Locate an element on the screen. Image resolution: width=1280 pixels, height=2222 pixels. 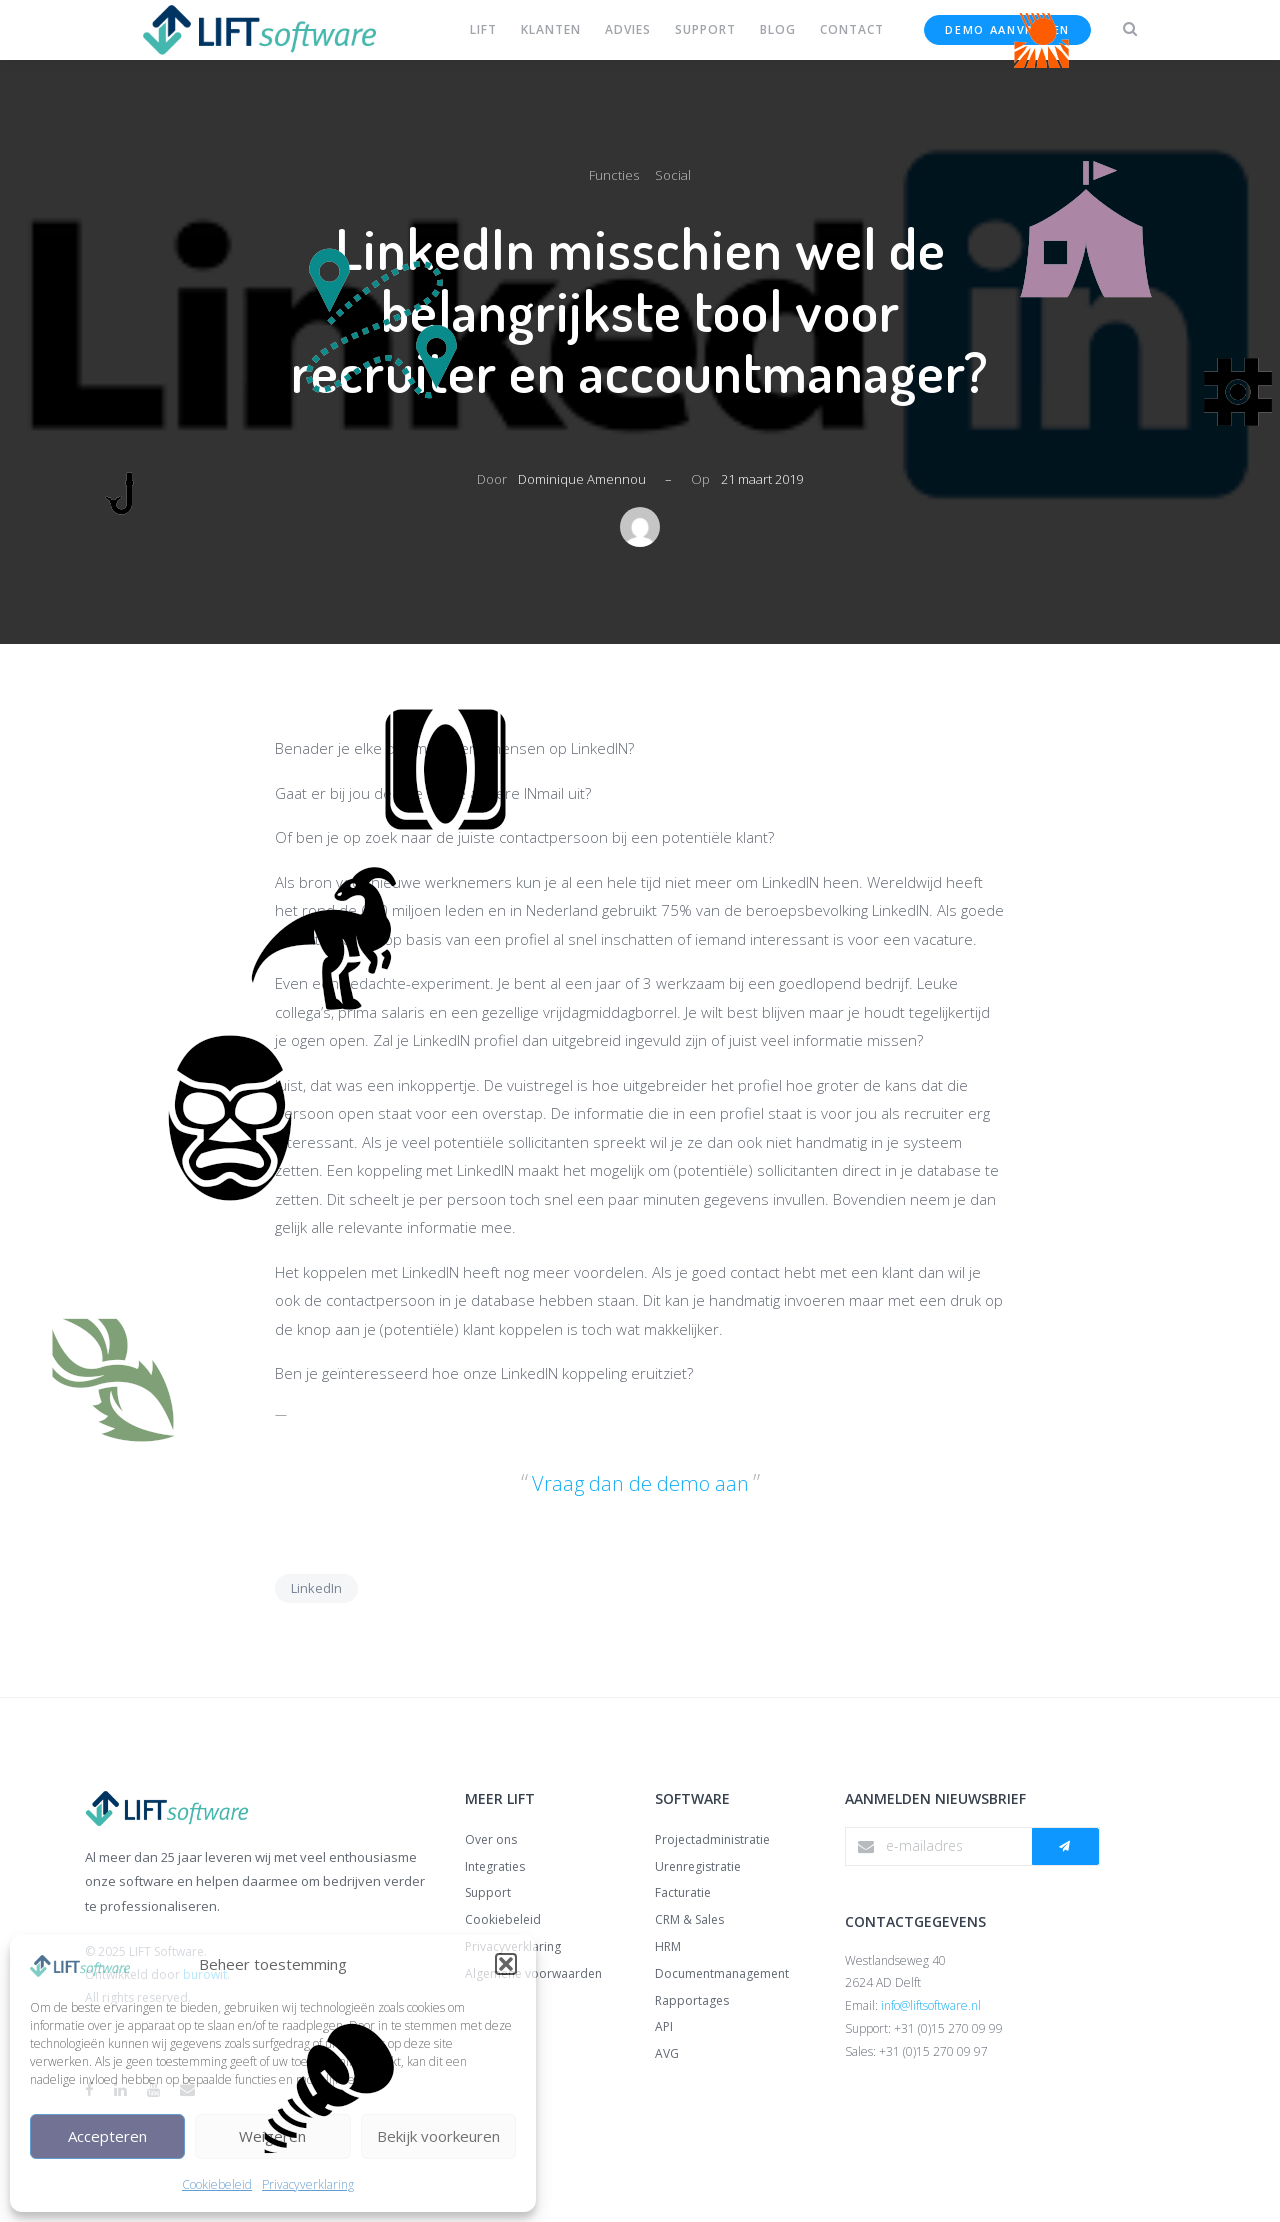
settings or configuration menu is located at coordinates (1238, 392).